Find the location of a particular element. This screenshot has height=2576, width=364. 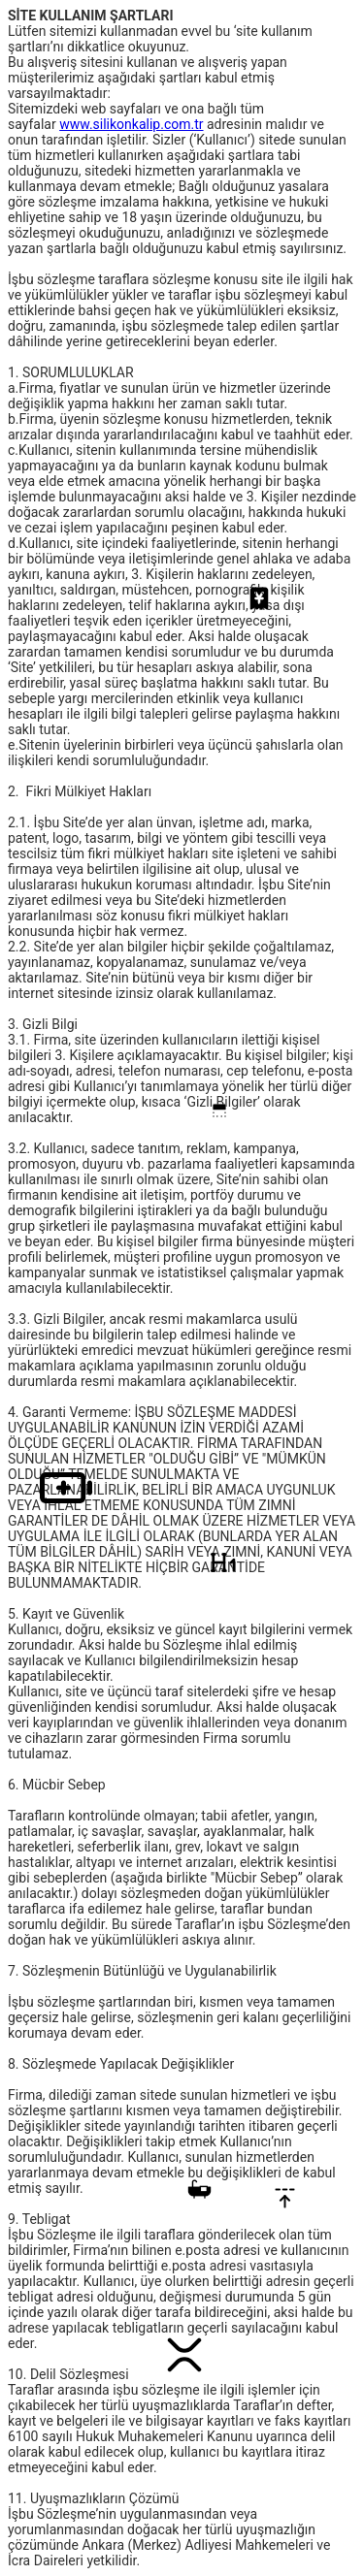

add or extend battery life is located at coordinates (66, 1488).